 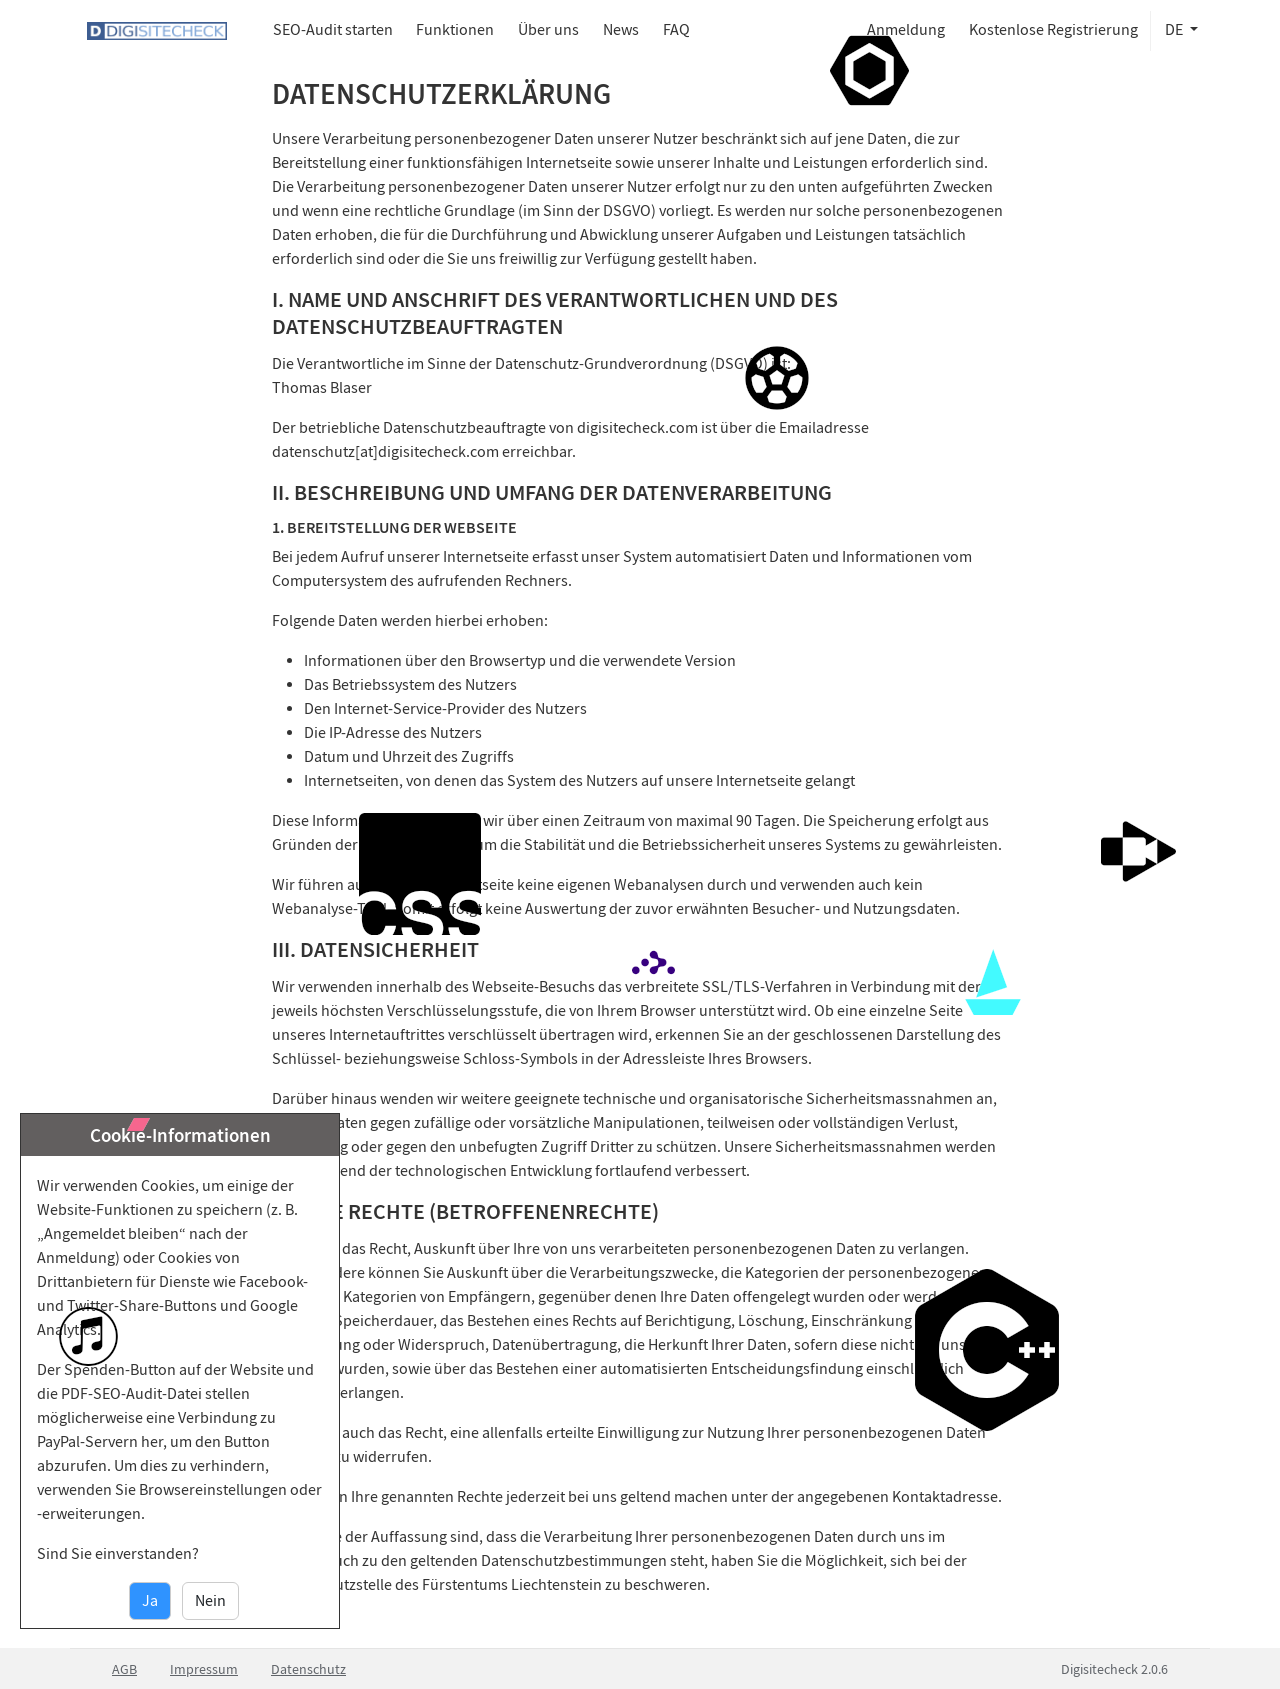 I want to click on open itunes application, so click(x=88, y=1336).